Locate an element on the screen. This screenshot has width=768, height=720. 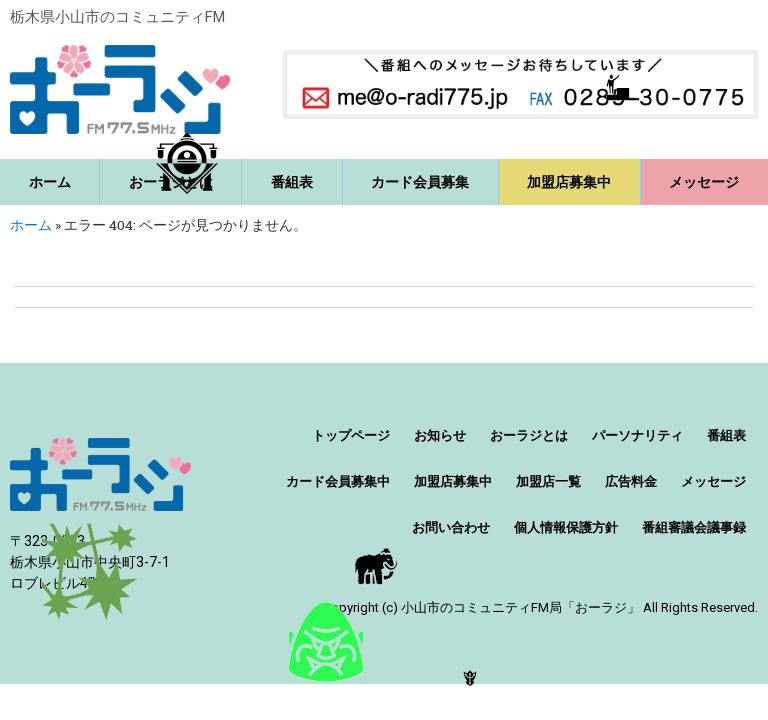
prehistoric or ice age themed game category is located at coordinates (376, 566).